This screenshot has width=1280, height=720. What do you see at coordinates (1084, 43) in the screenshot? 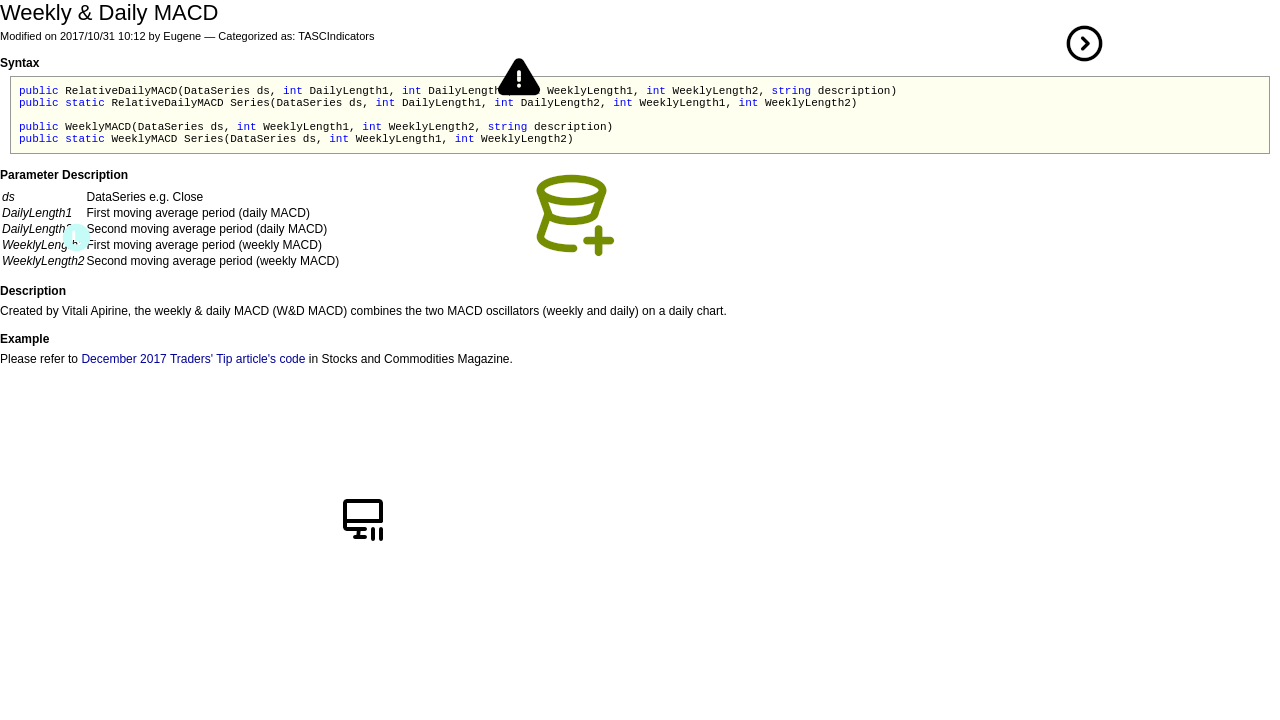
I see `go to next item or step` at bounding box center [1084, 43].